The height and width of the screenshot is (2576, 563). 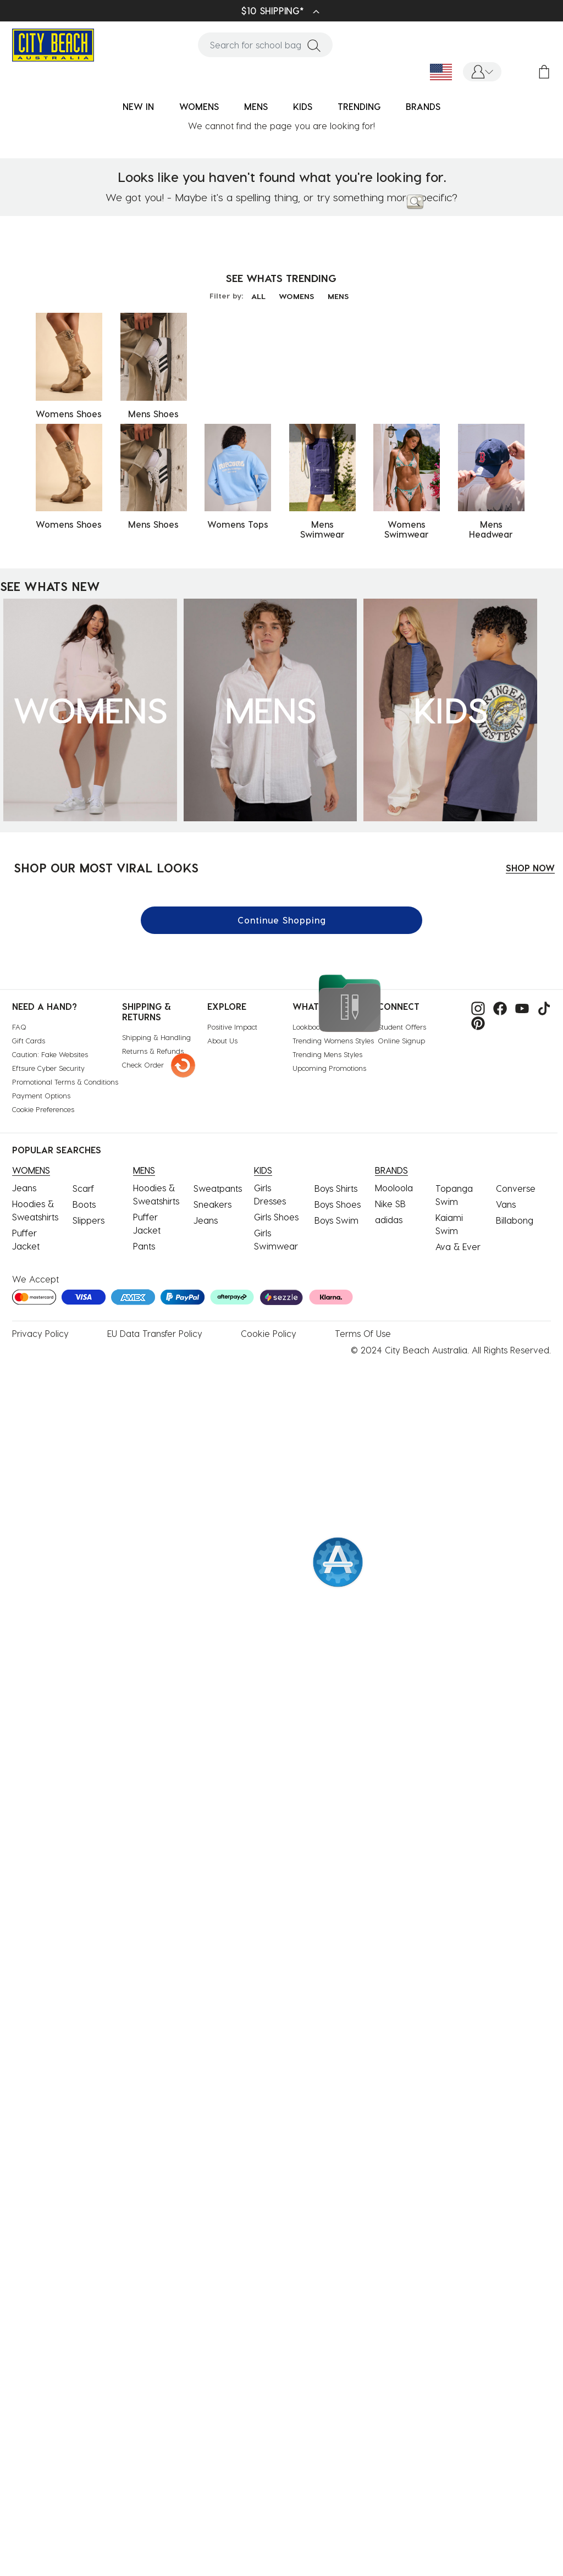 I want to click on access your templates folder, so click(x=350, y=1003).